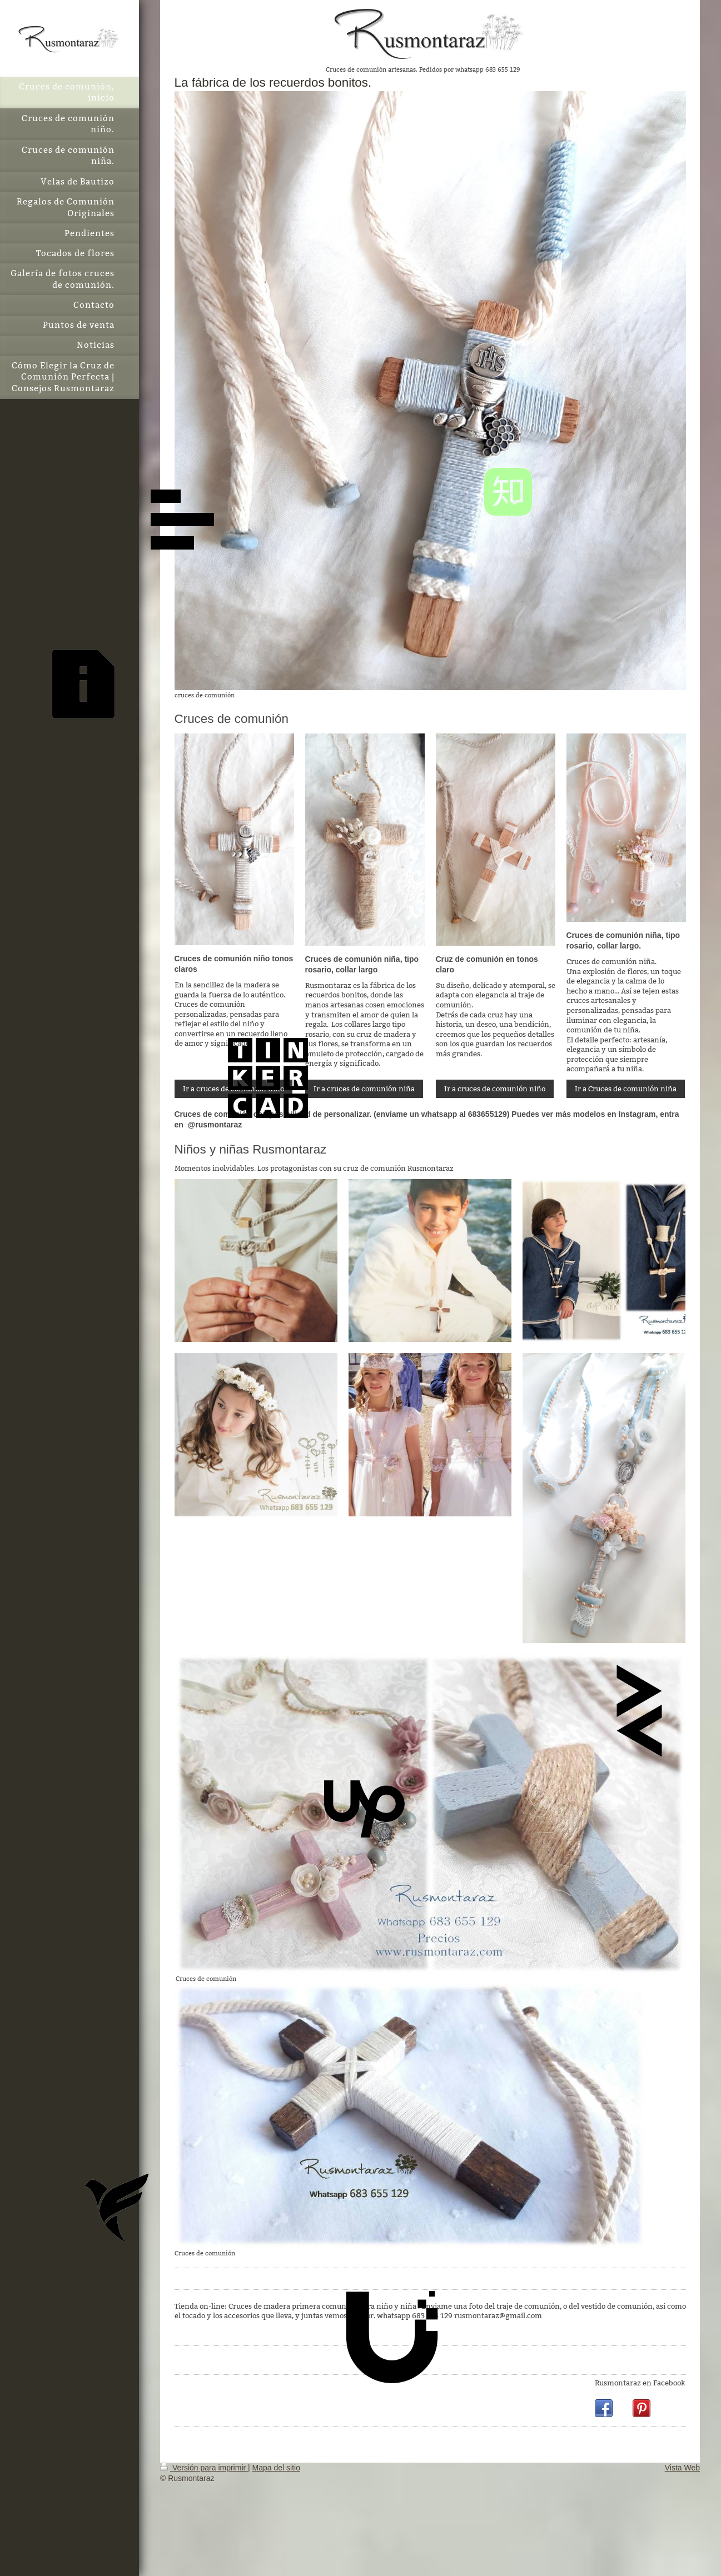  I want to click on playcanvas game engine logo, so click(639, 1711).